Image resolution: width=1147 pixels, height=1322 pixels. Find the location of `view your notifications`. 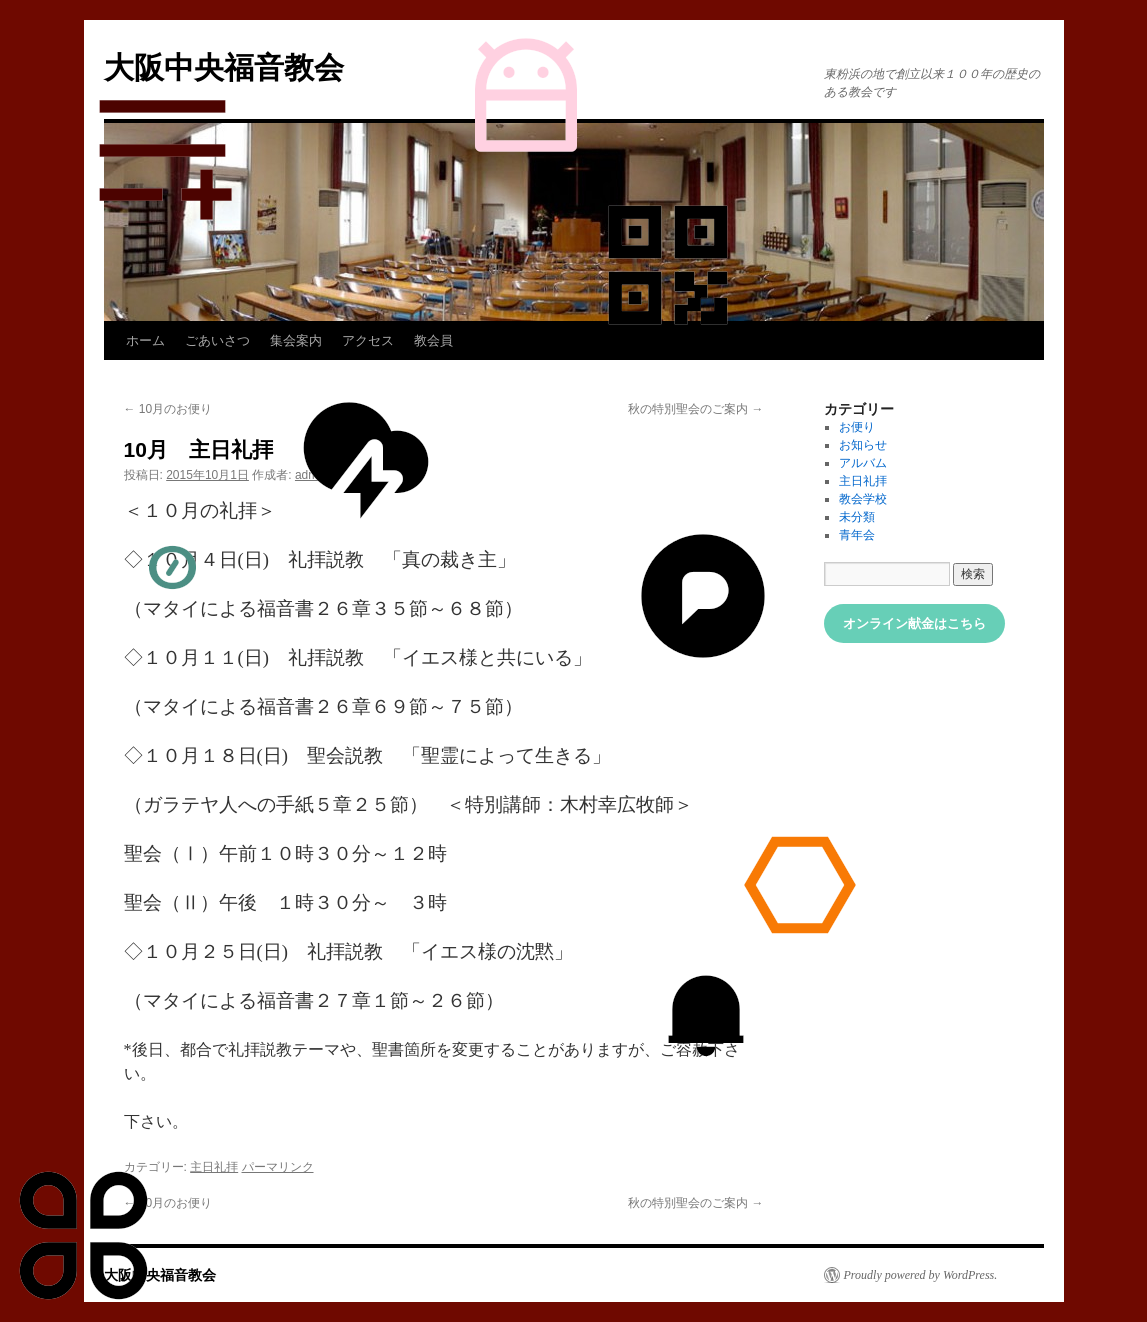

view your notifications is located at coordinates (706, 1013).